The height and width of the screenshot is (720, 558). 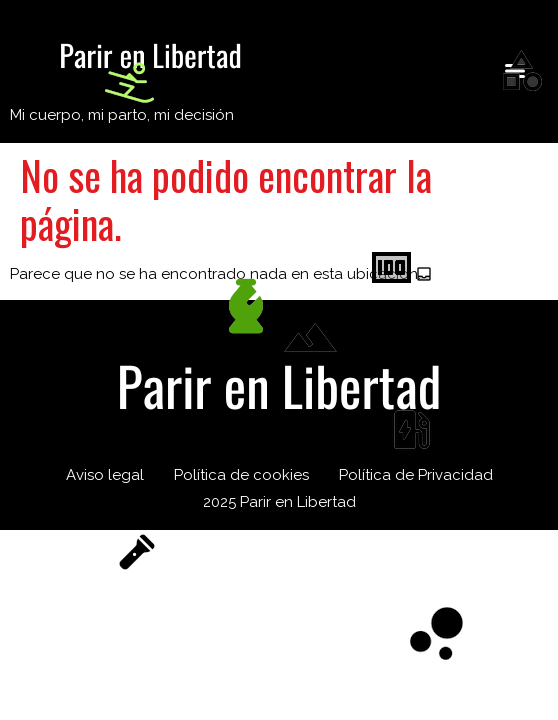 What do you see at coordinates (246, 306) in the screenshot?
I see `represents the bishop piece in a chess game` at bounding box center [246, 306].